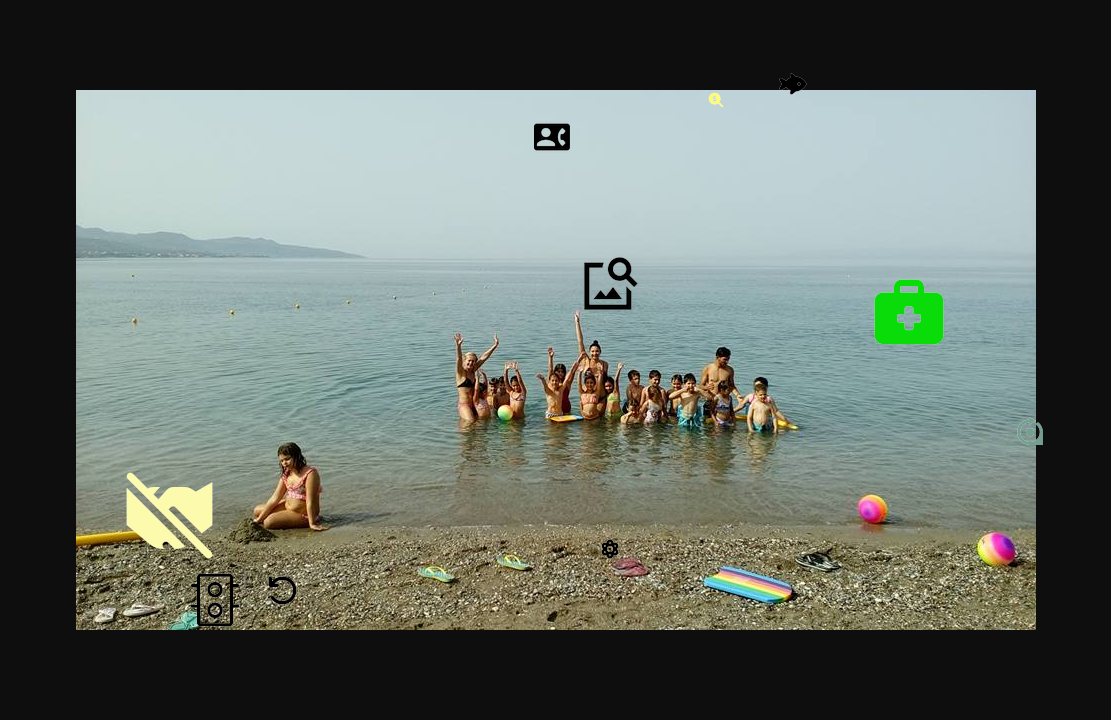 Image resolution: width=1111 pixels, height=720 pixels. What do you see at coordinates (215, 600) in the screenshot?
I see `traffic or transportation settings` at bounding box center [215, 600].